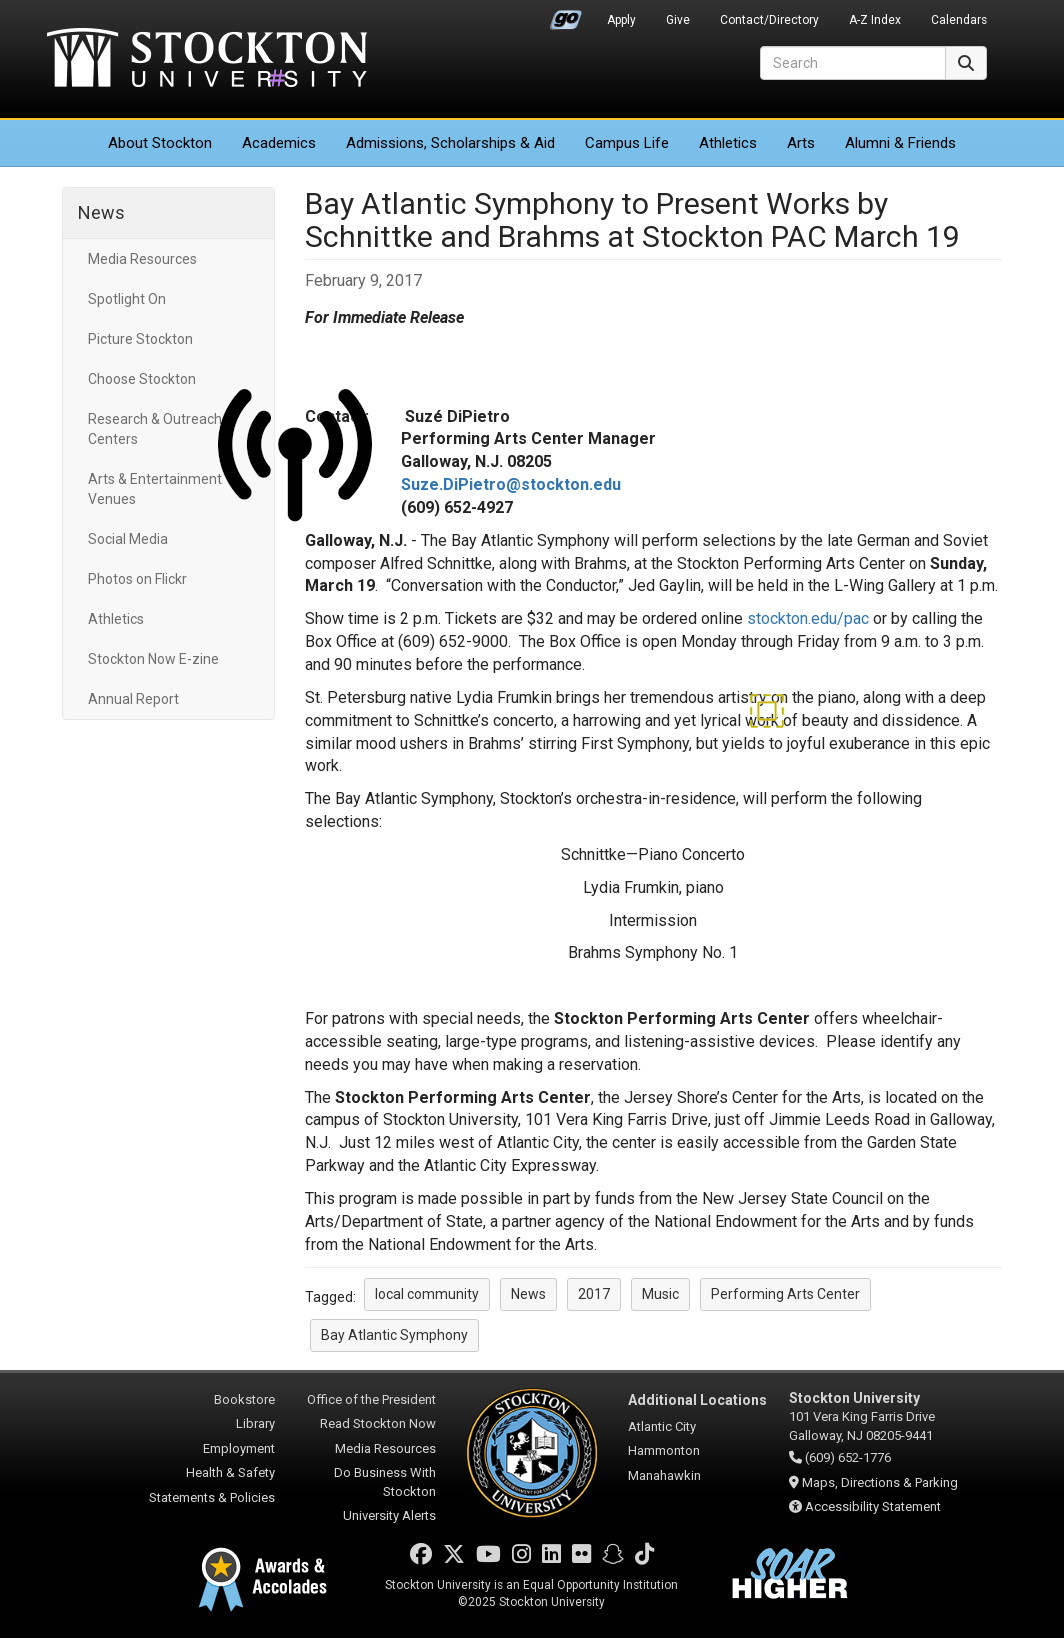  I want to click on select all items, so click(767, 711).